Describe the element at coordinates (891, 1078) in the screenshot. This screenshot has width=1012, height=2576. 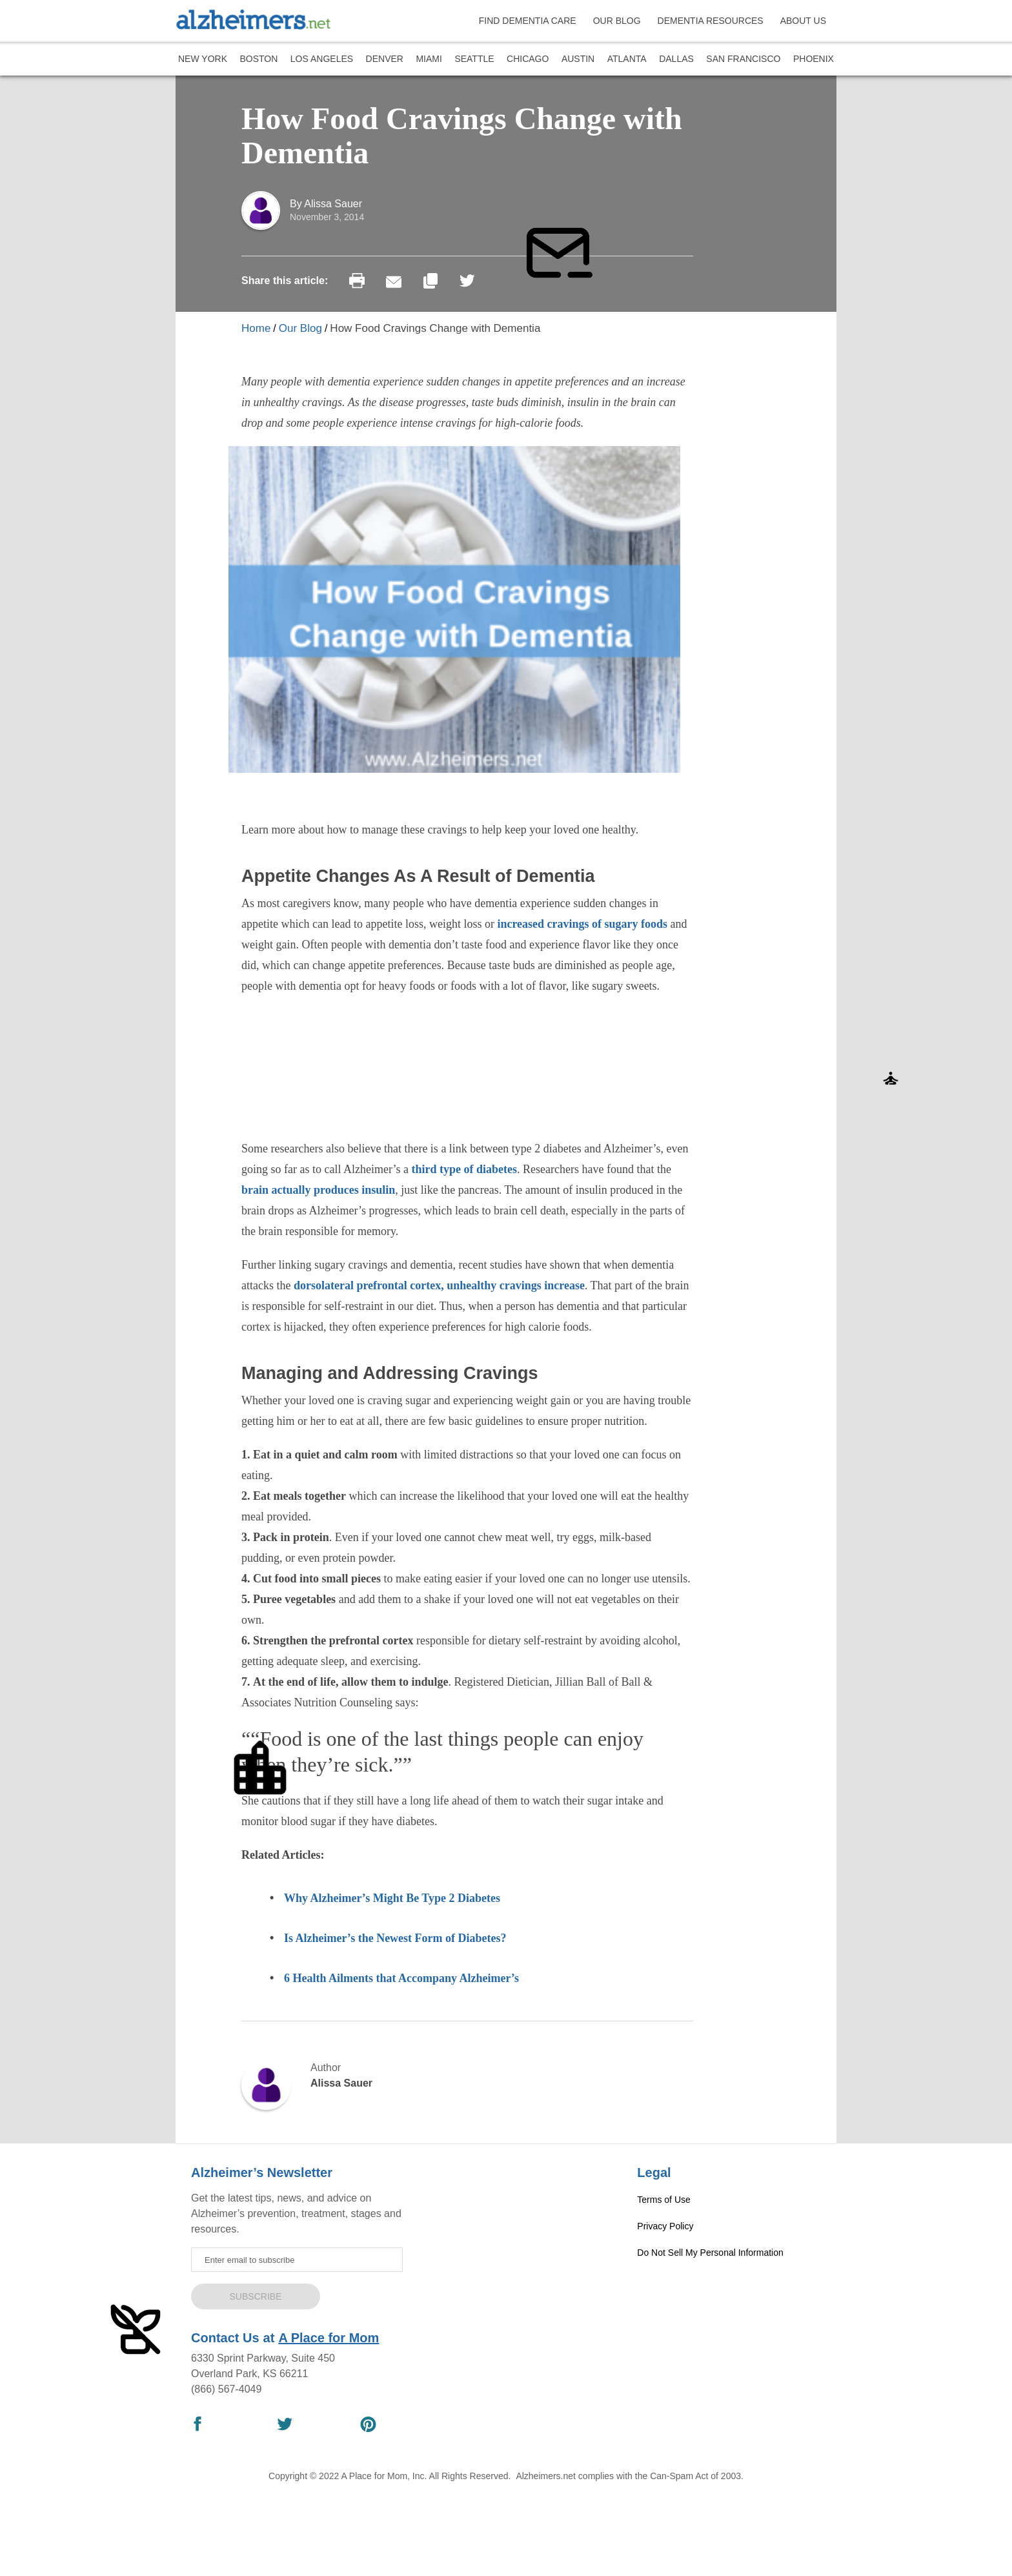
I see `access meditation or mindfulness features` at that location.